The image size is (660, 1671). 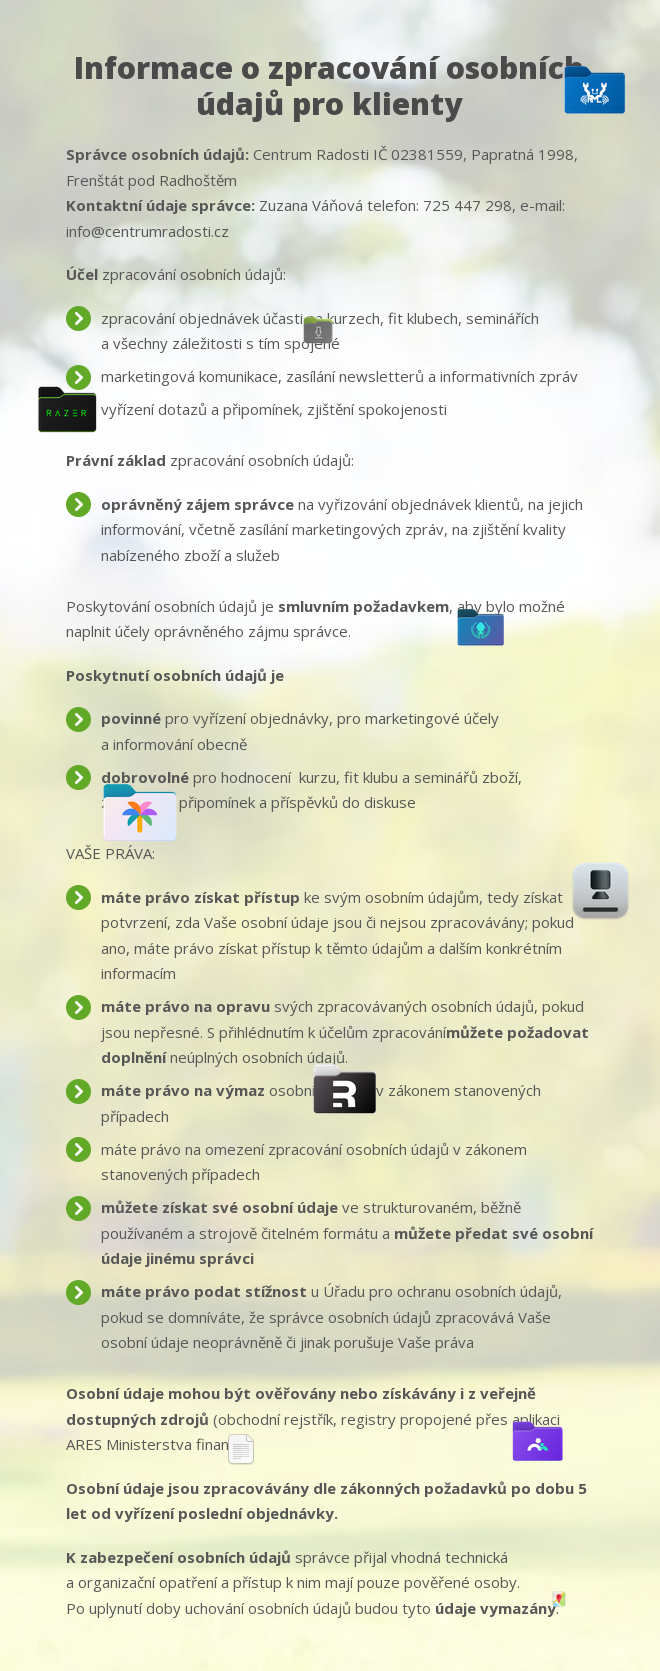 I want to click on open a text document, so click(x=241, y=1449).